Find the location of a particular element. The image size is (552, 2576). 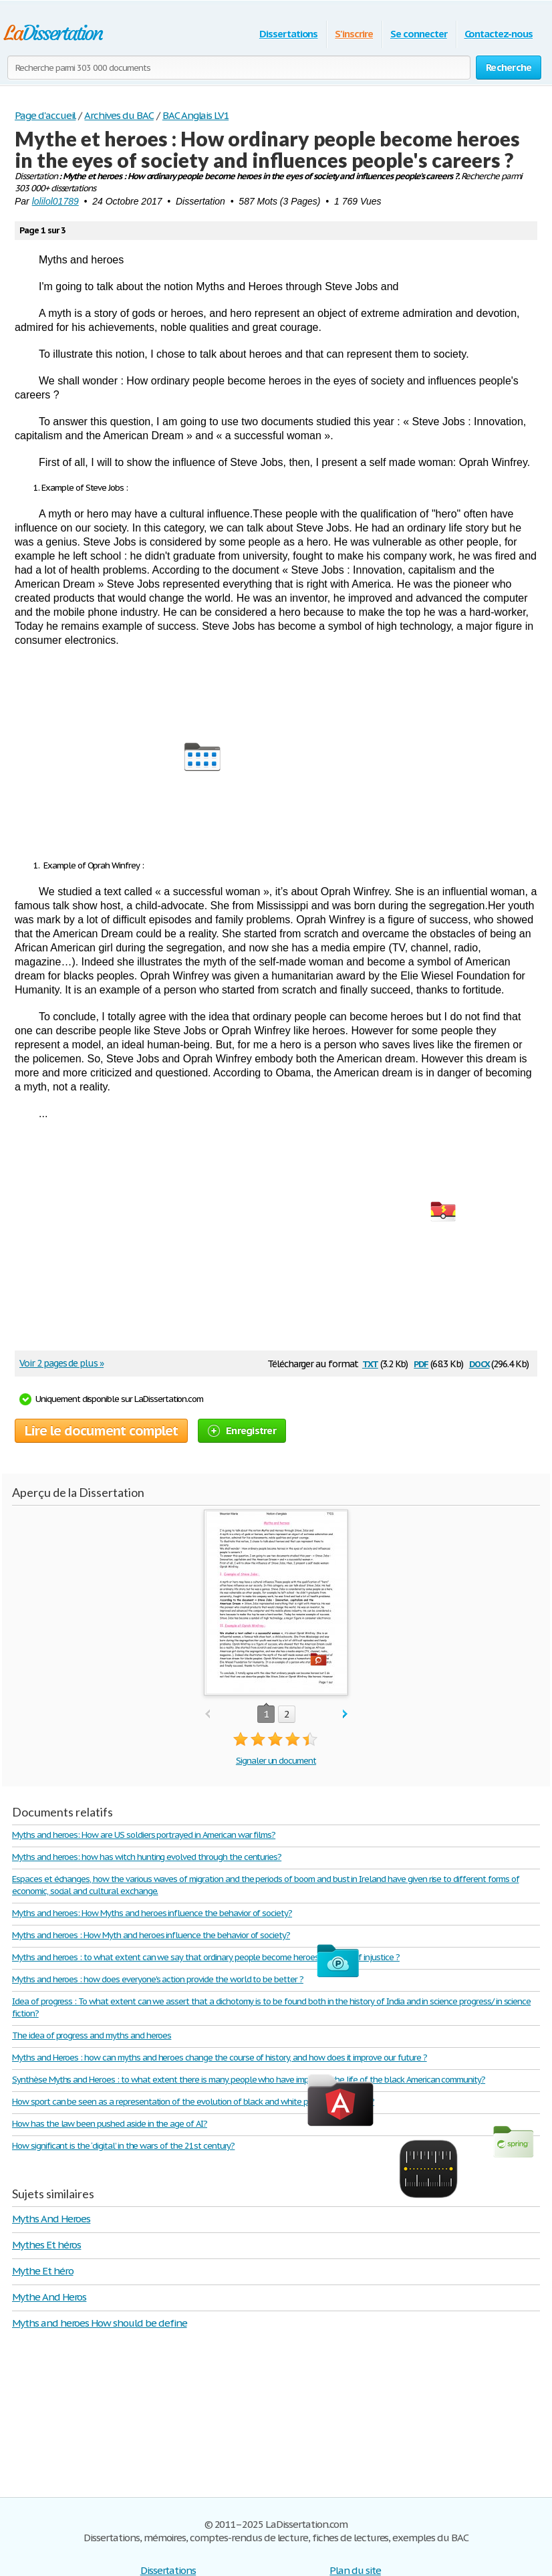

open pCloud folder is located at coordinates (337, 1962).